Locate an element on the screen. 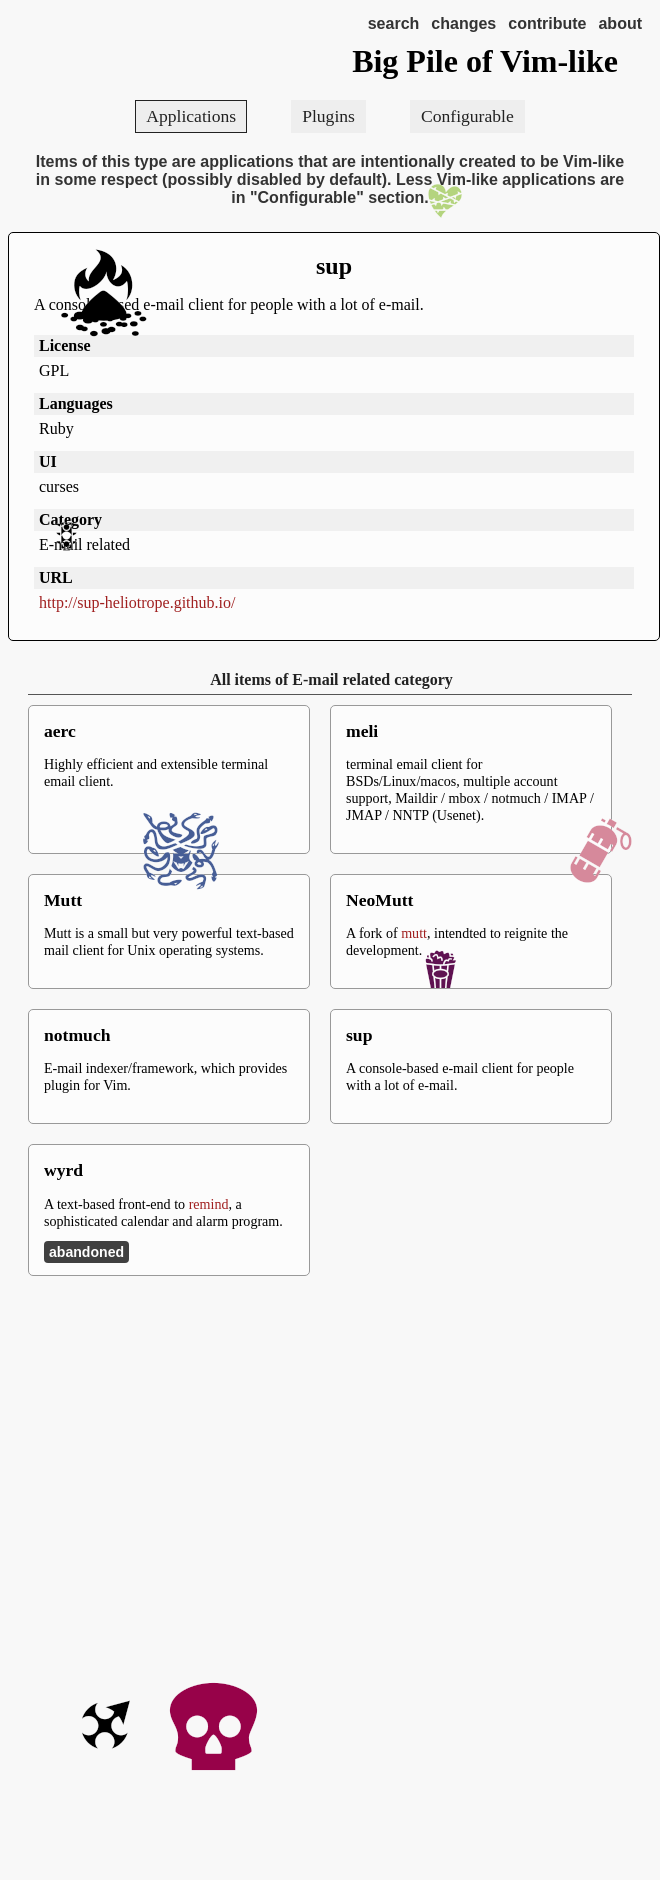 The height and width of the screenshot is (1880, 660). select flash grenade weapon or equipment is located at coordinates (599, 850).